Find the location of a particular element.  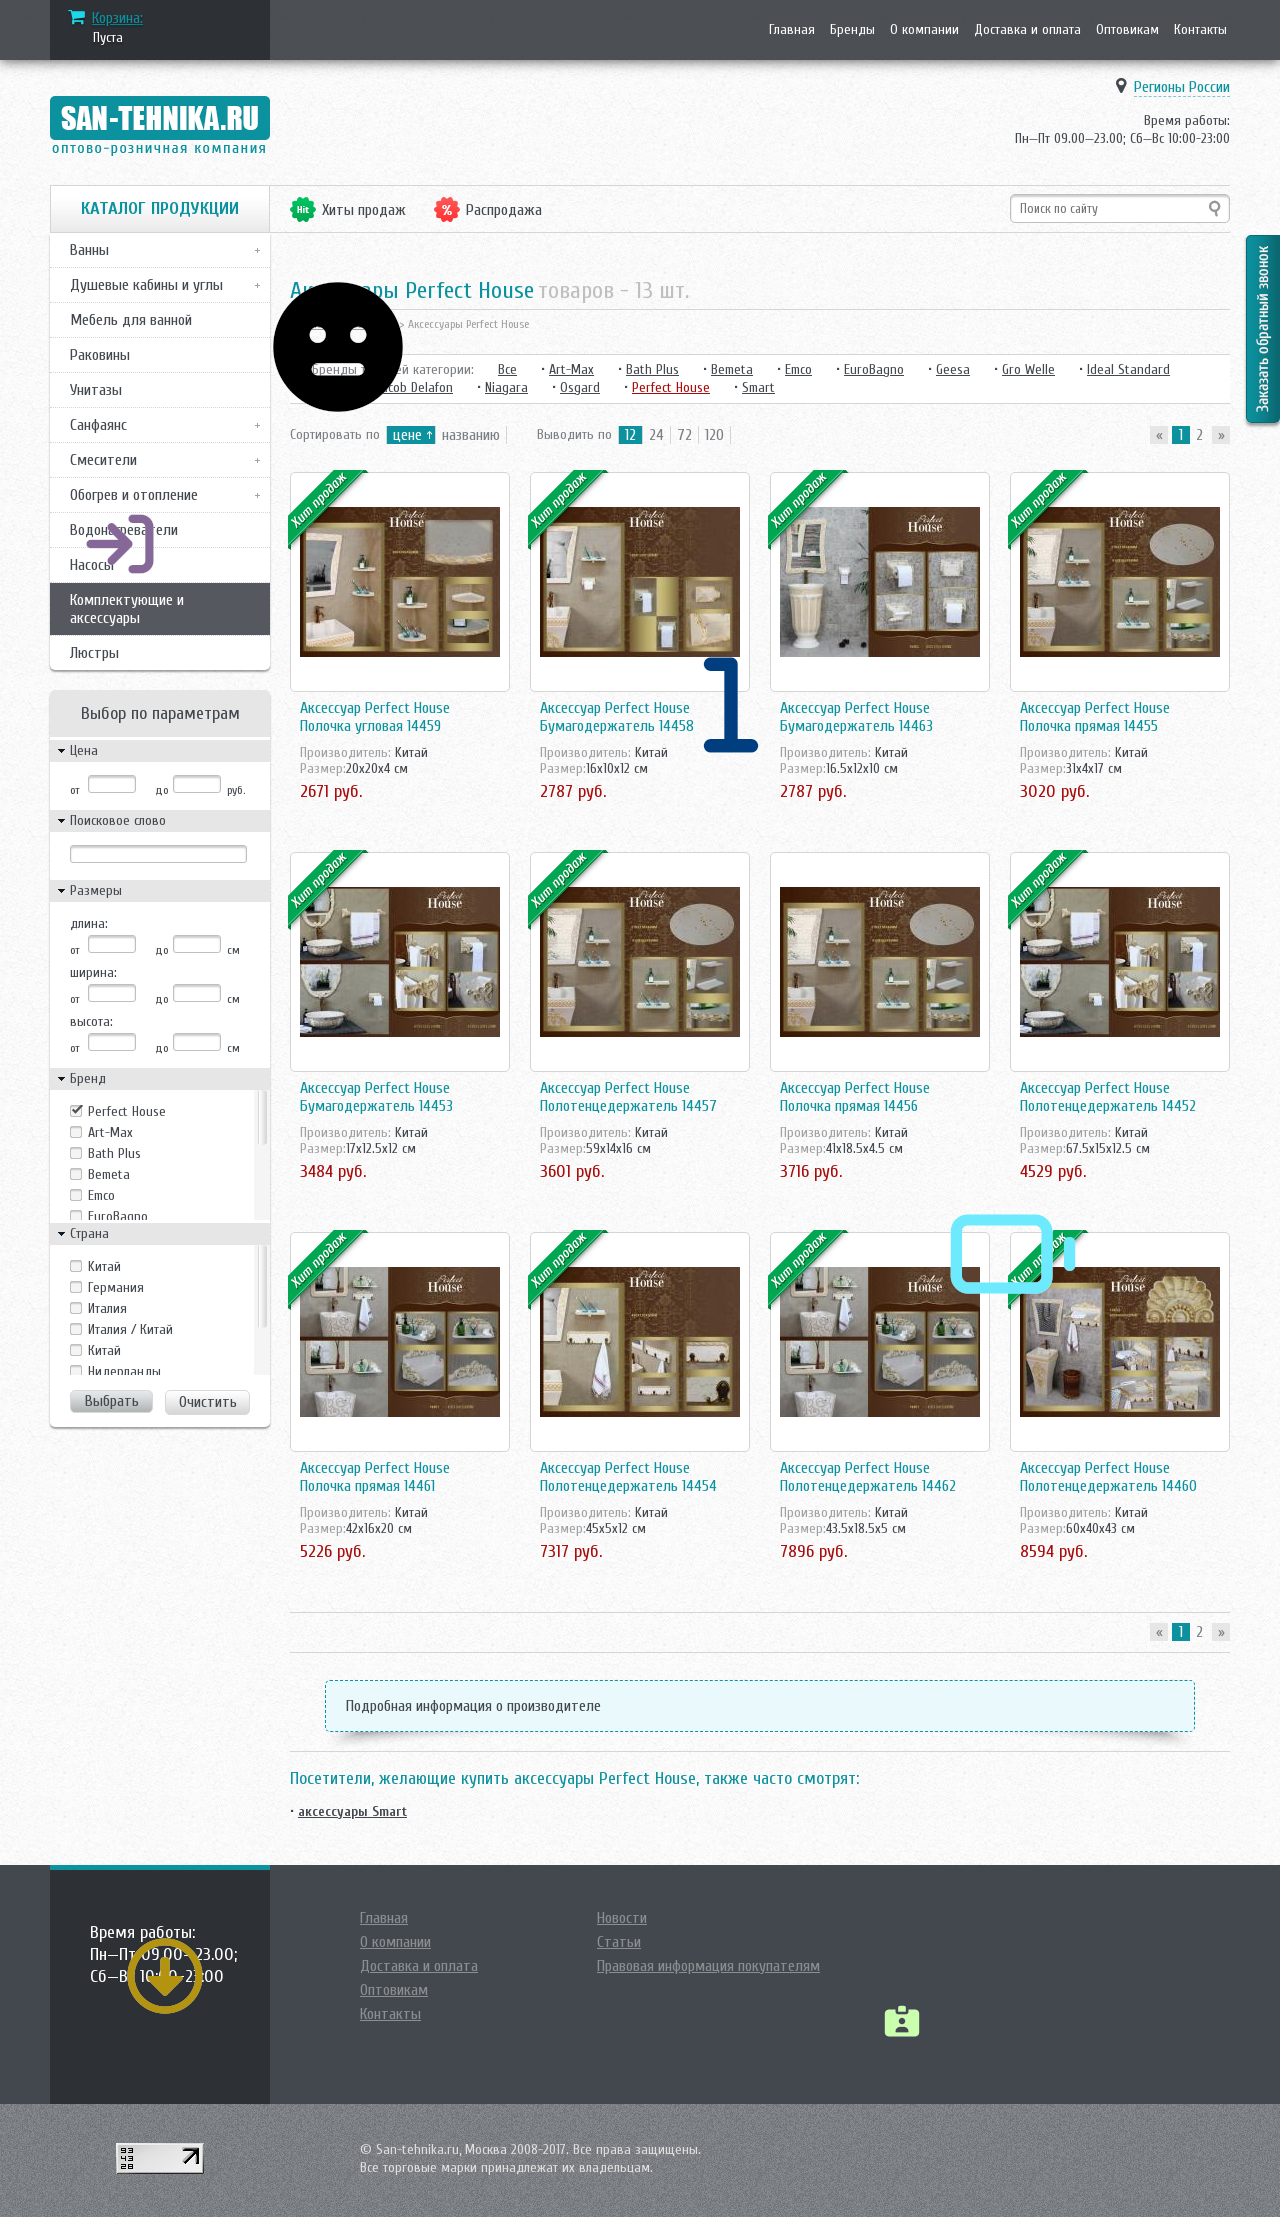

view your employee or member ID badge is located at coordinates (902, 2023).